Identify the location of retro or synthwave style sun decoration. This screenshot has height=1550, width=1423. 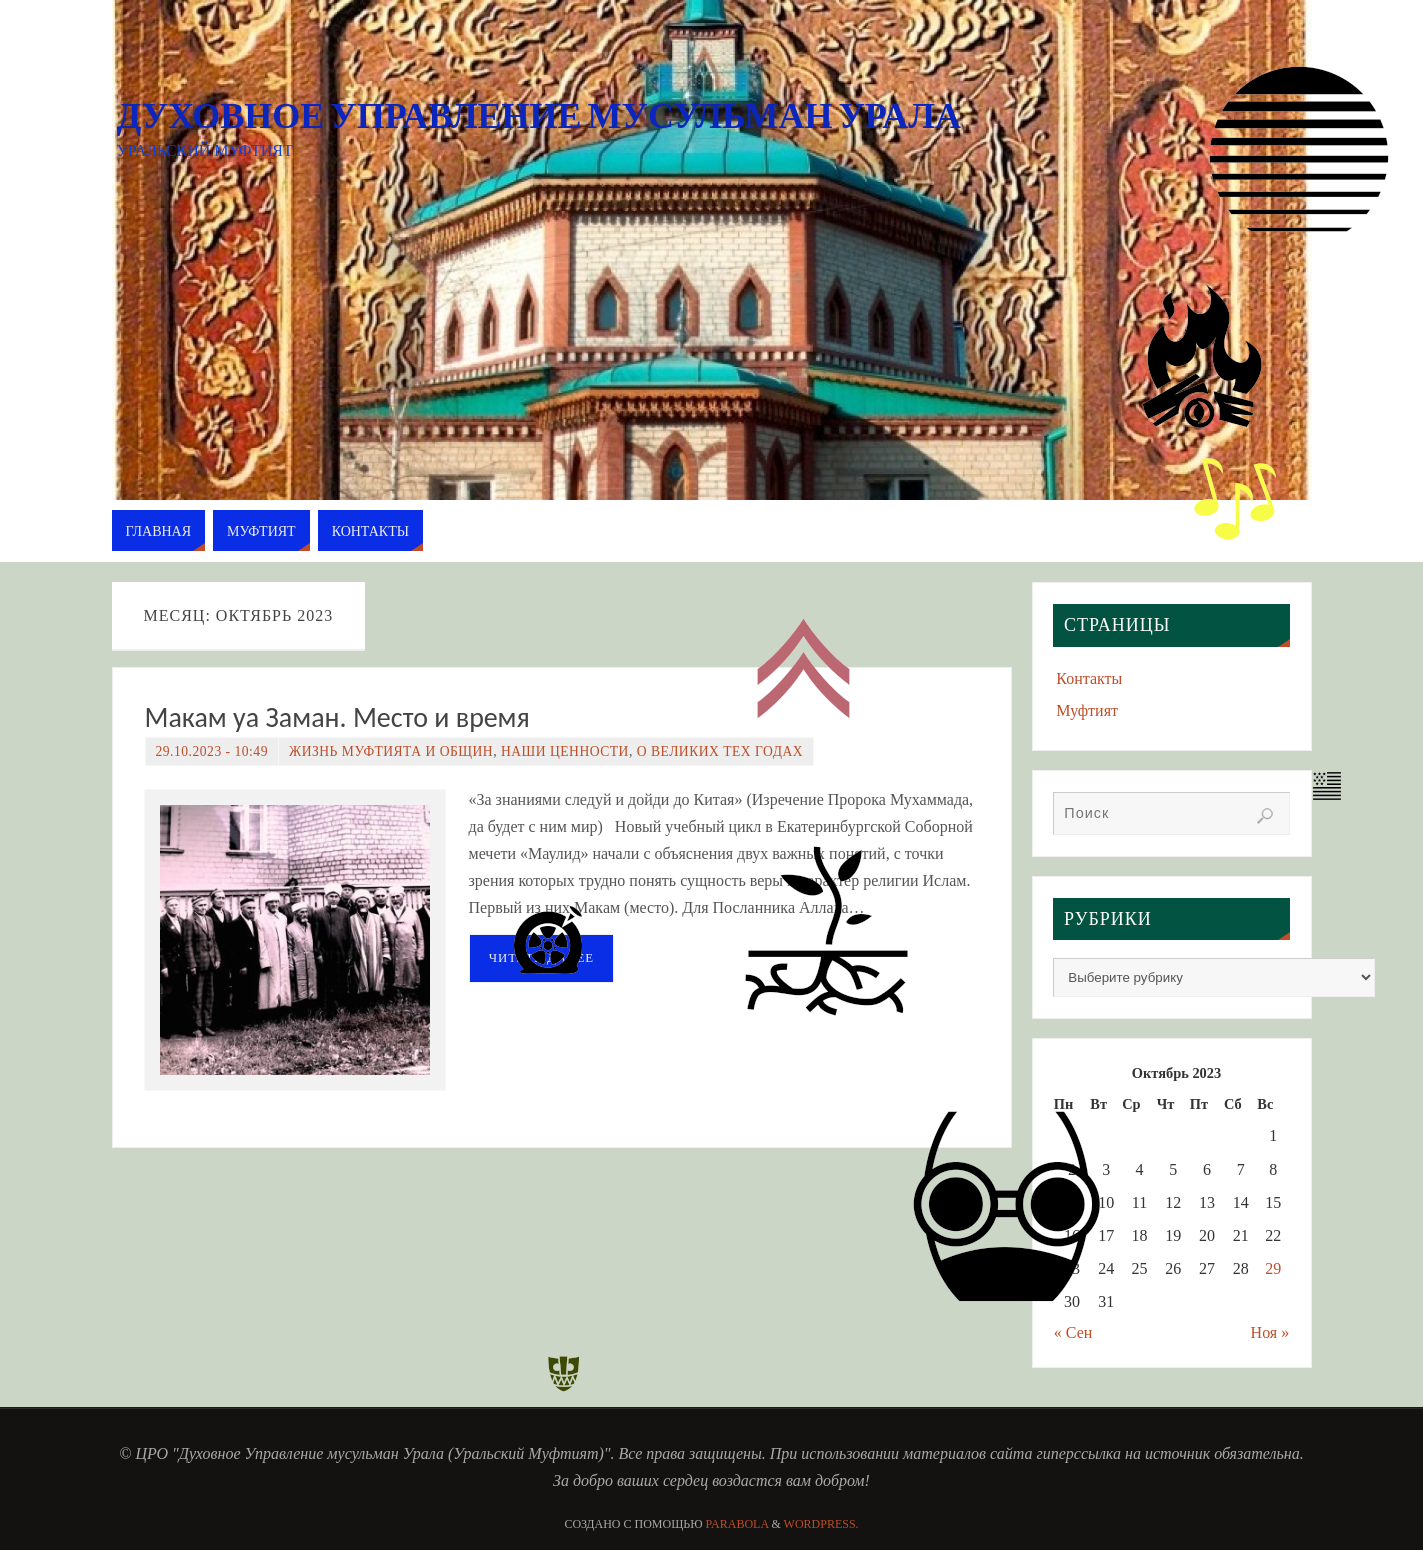
(1299, 156).